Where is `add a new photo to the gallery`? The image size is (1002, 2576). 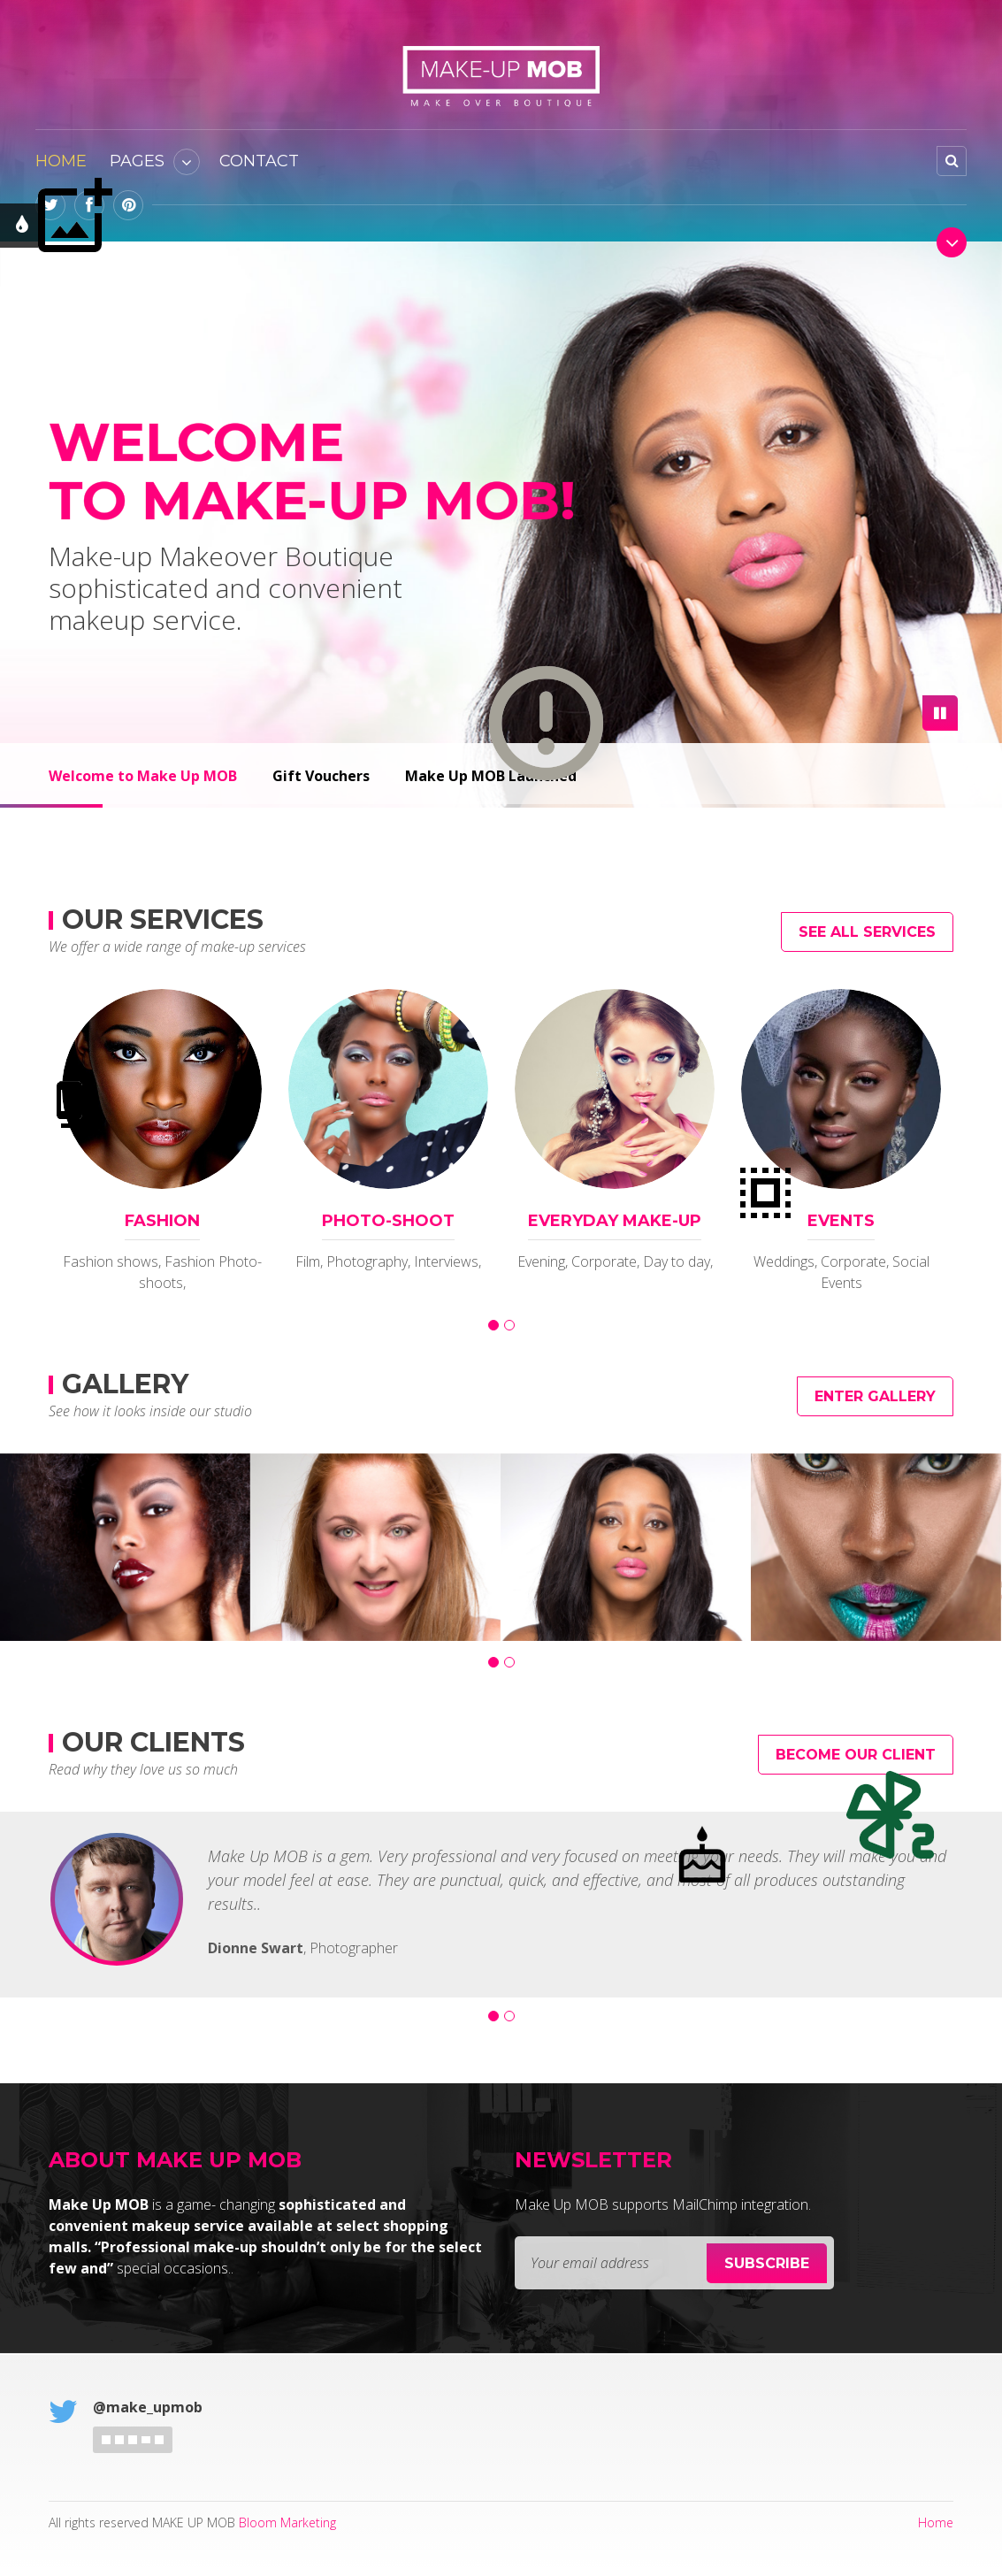 add a new photo to the gallery is located at coordinates (73, 217).